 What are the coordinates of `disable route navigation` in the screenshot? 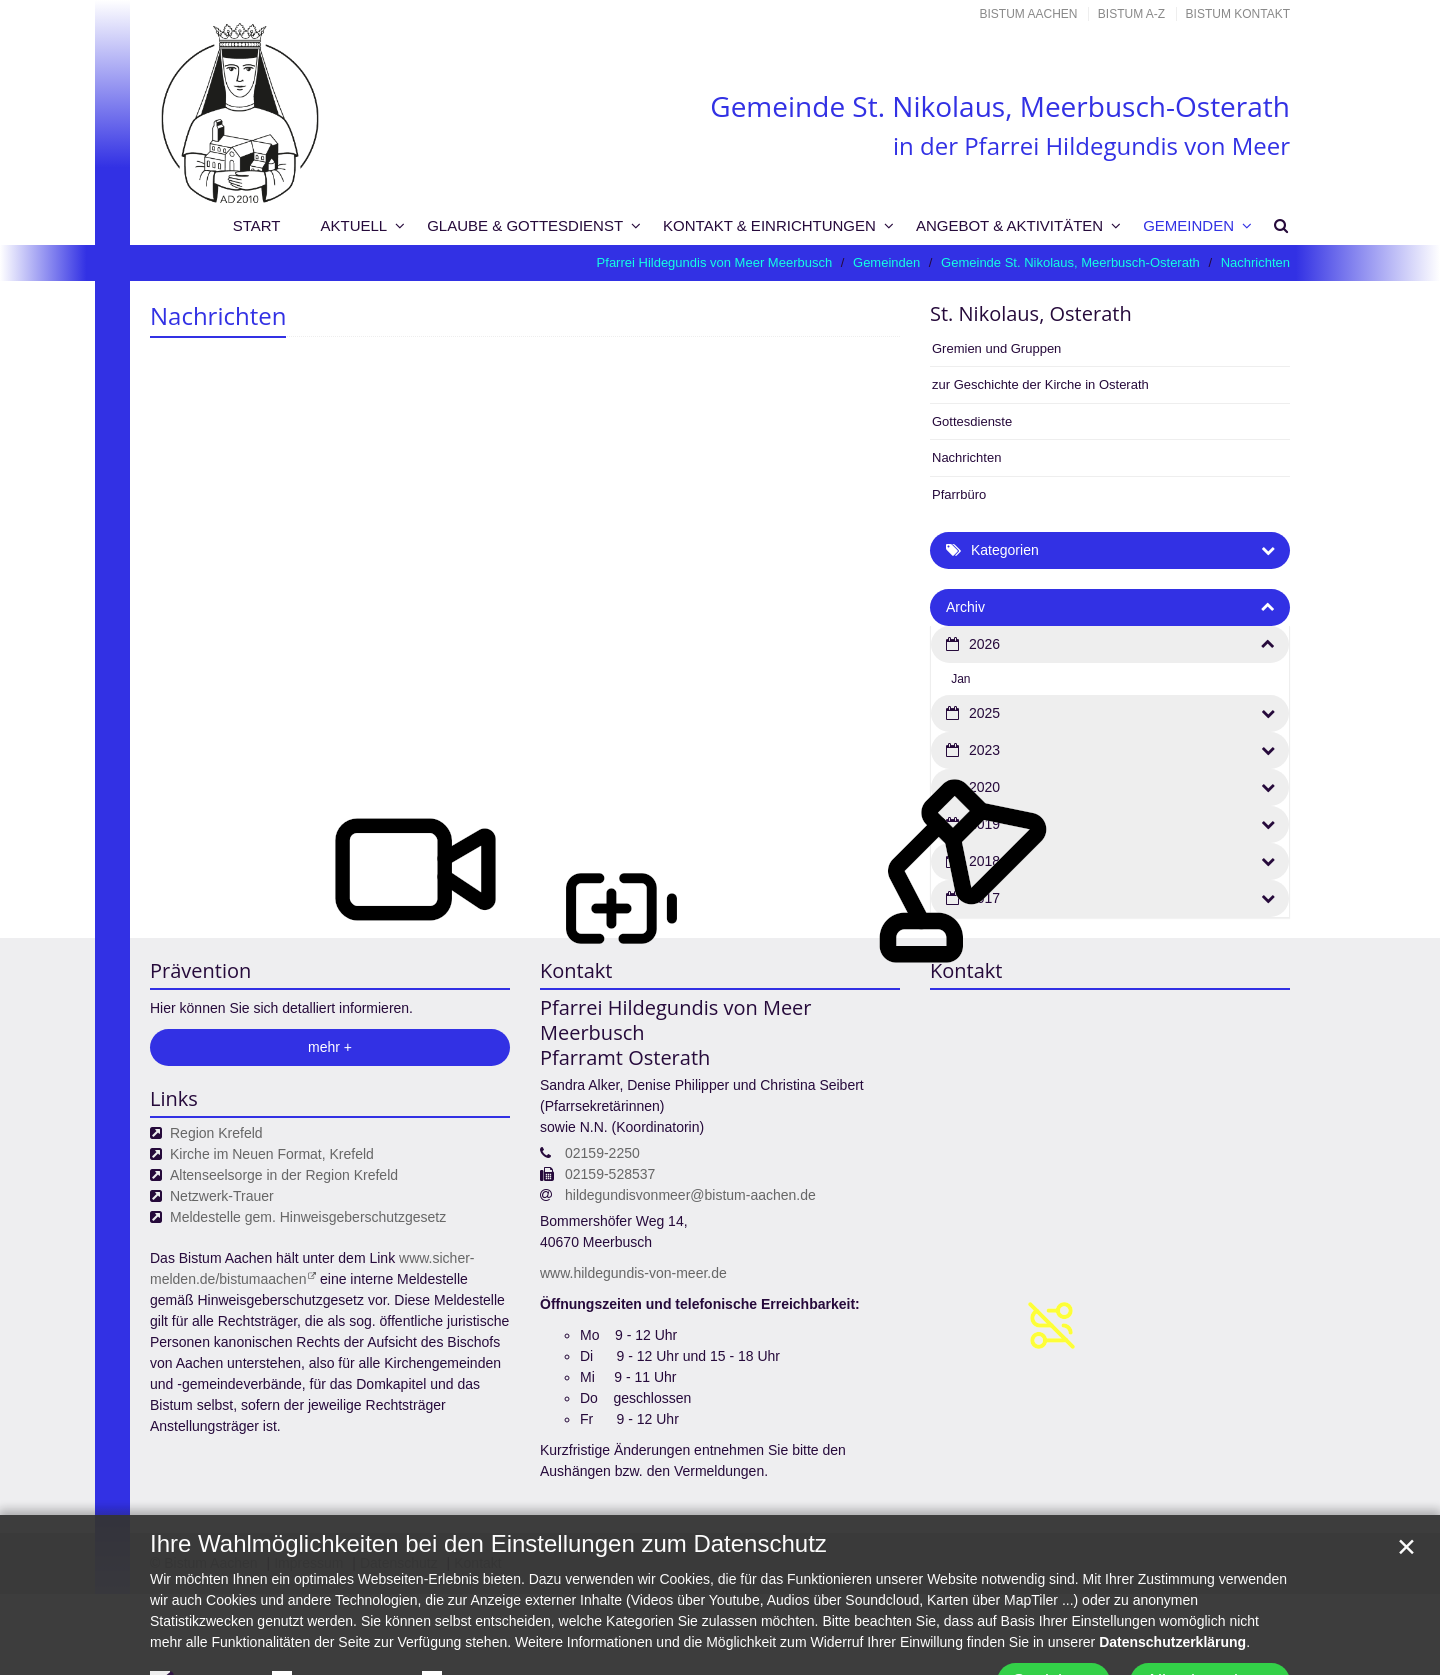 It's located at (1051, 1325).